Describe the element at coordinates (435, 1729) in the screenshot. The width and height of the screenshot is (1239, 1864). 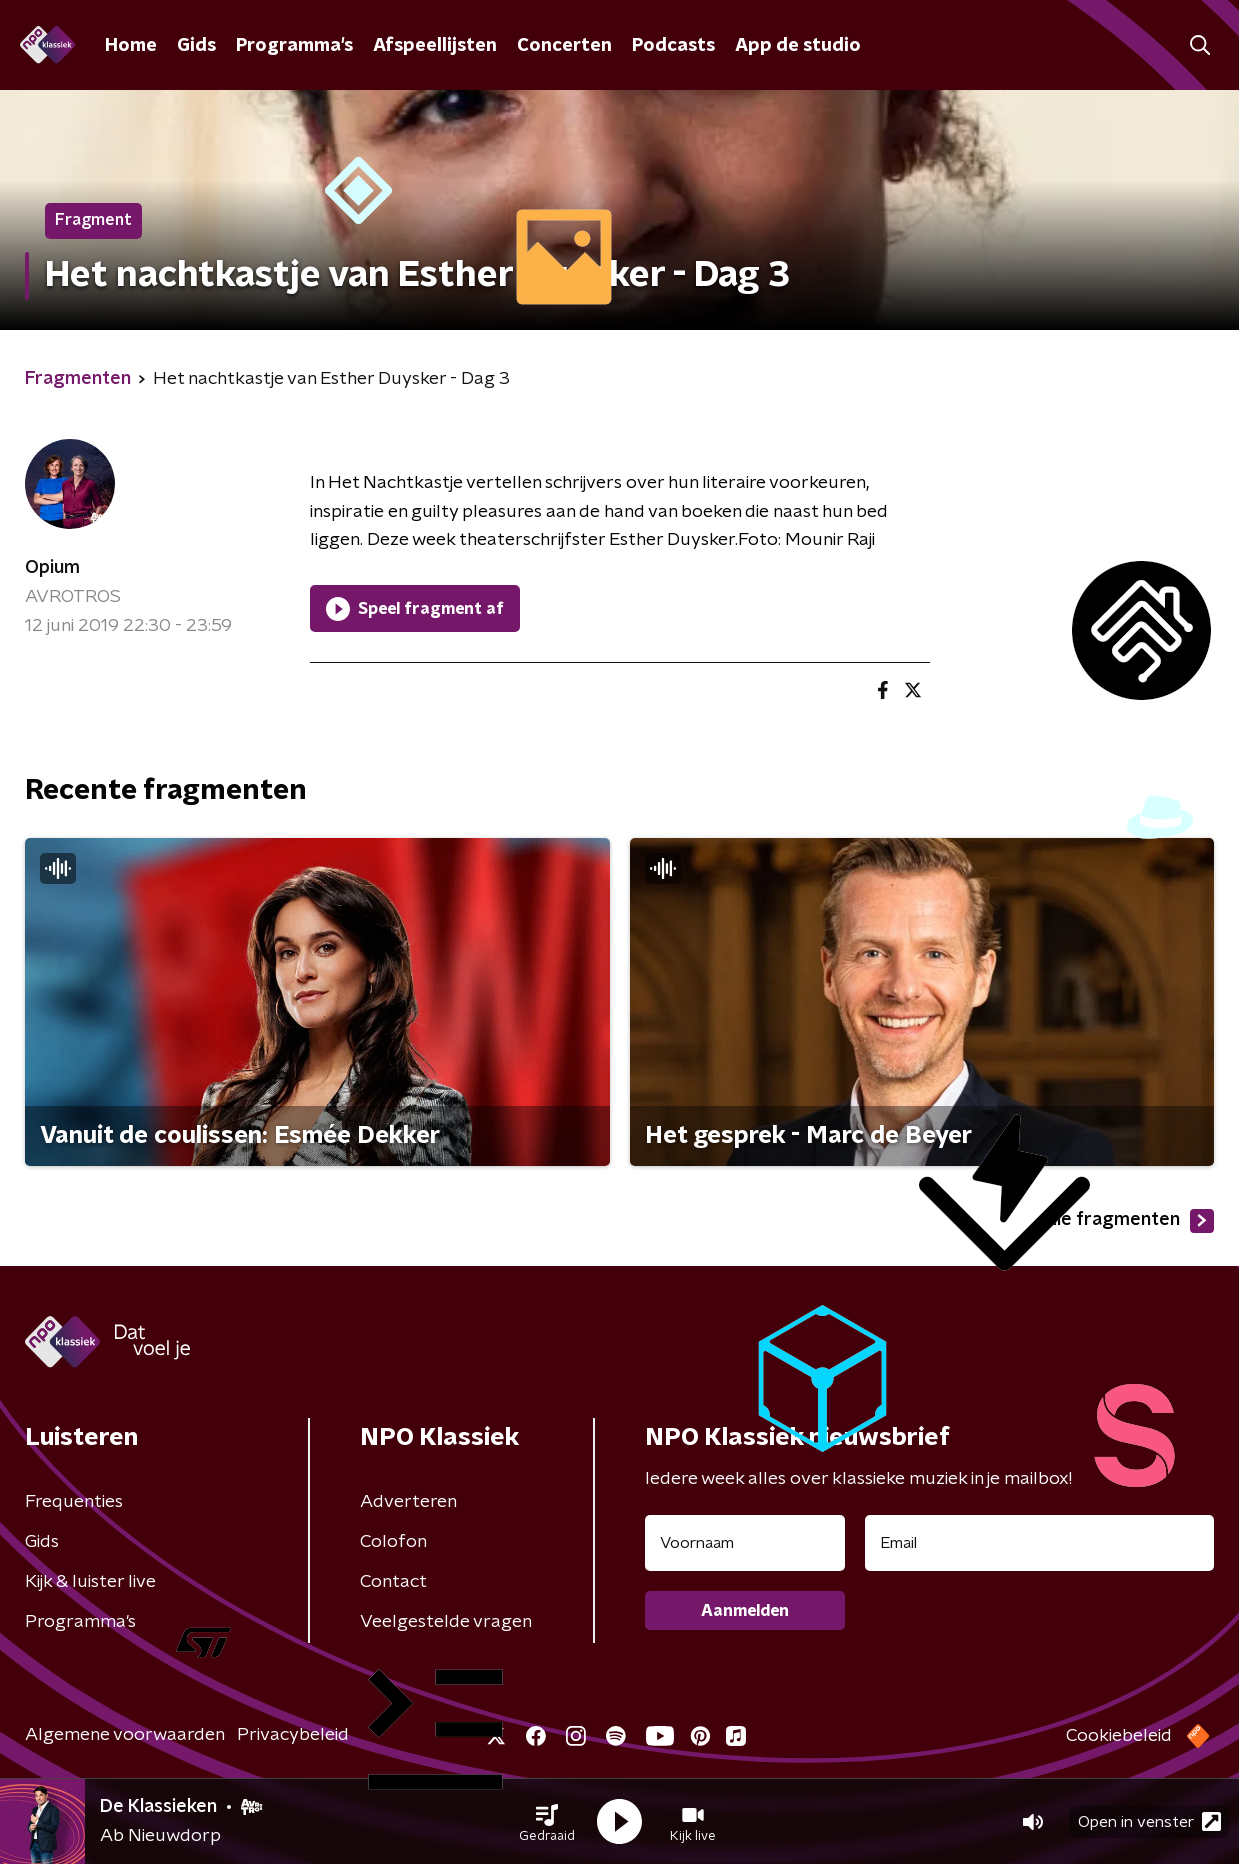
I see `collapse the sidebar menu` at that location.